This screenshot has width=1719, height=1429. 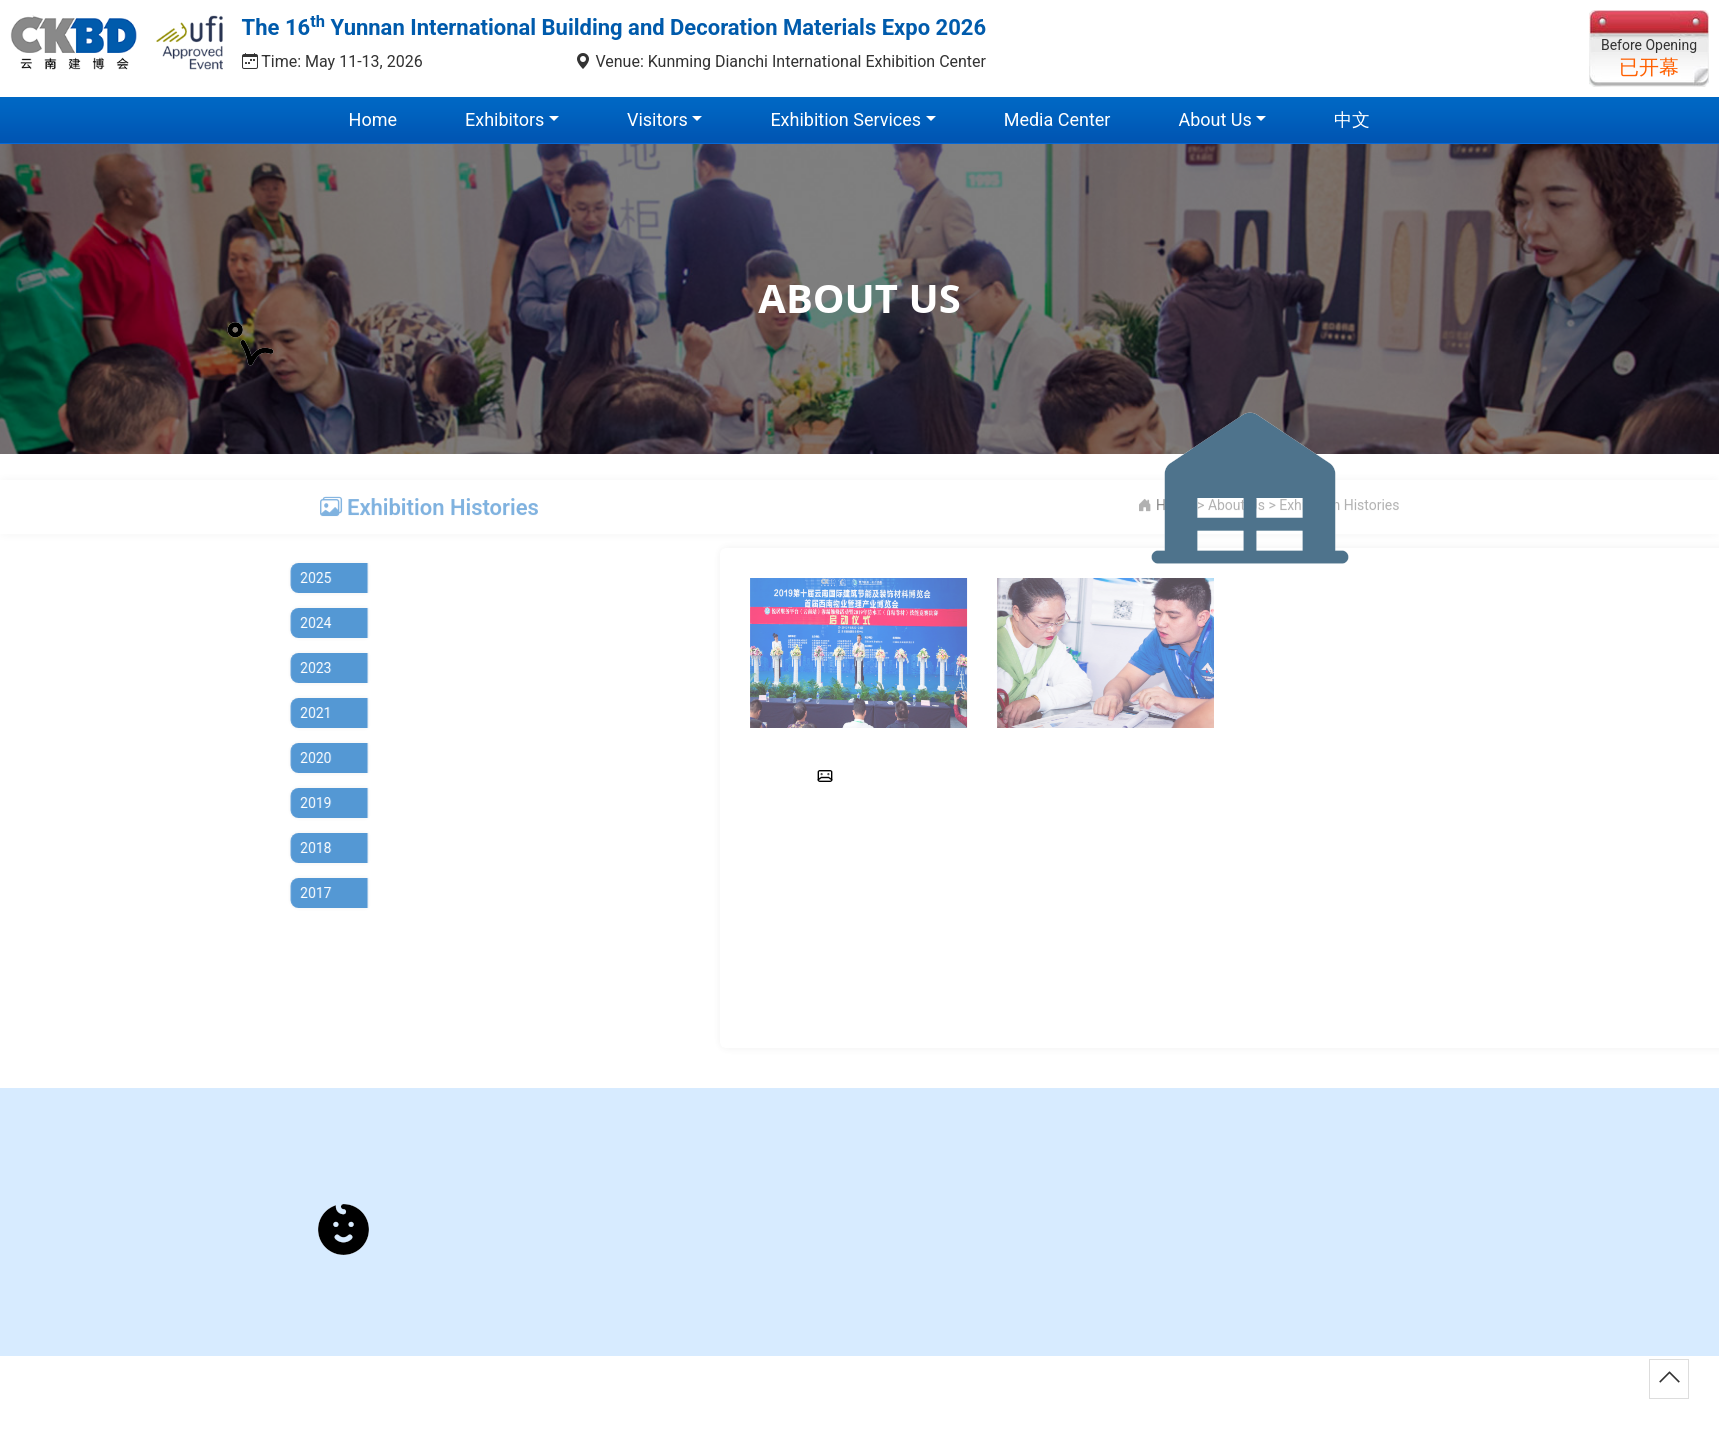 I want to click on access garage or parking settings, so click(x=1250, y=498).